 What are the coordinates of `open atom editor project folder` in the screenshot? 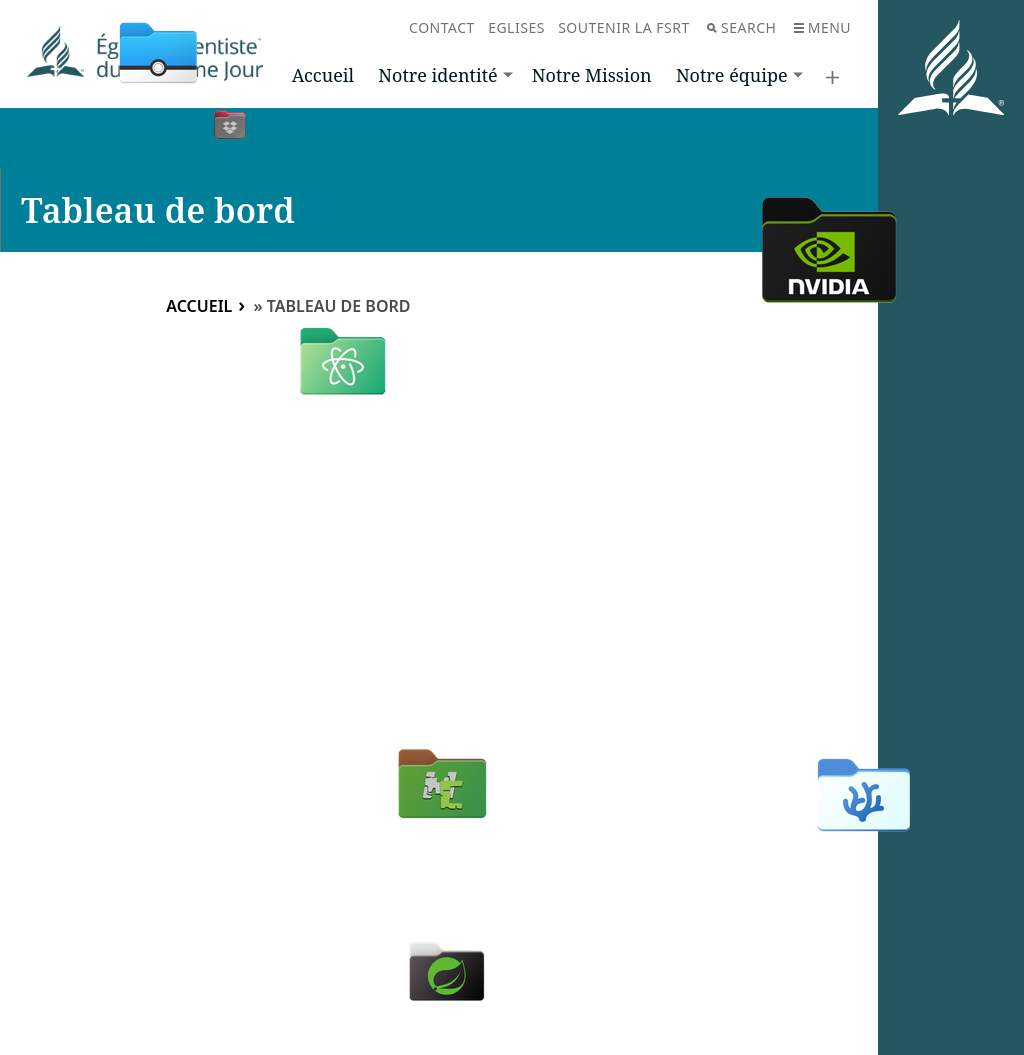 It's located at (342, 363).